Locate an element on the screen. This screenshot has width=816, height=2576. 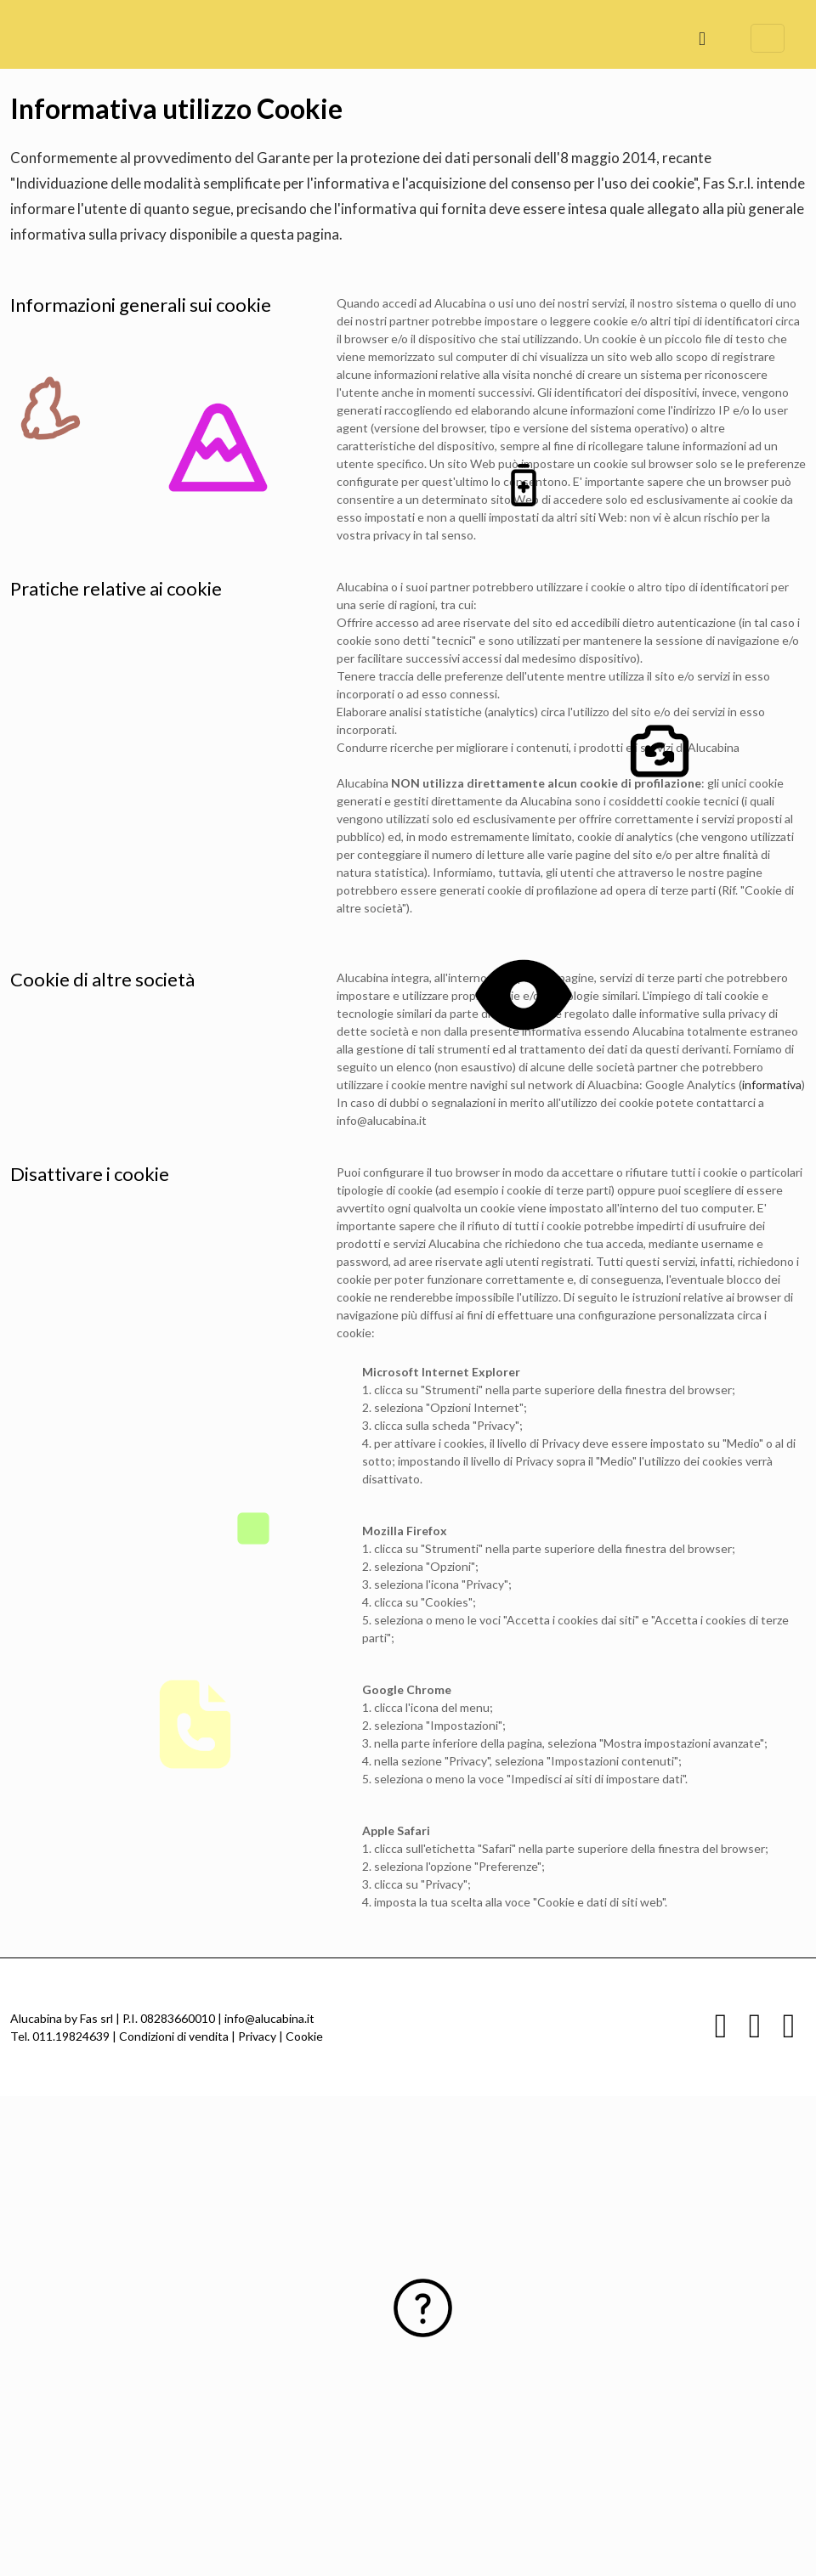
link to yarn package manager is located at coordinates (49, 408).